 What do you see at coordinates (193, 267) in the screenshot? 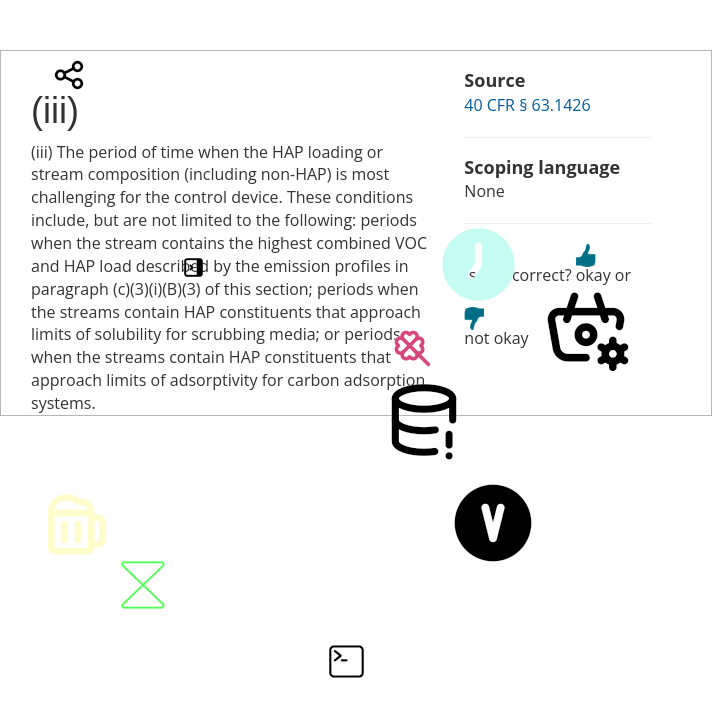
I see `collapse the right sidebar panel` at bounding box center [193, 267].